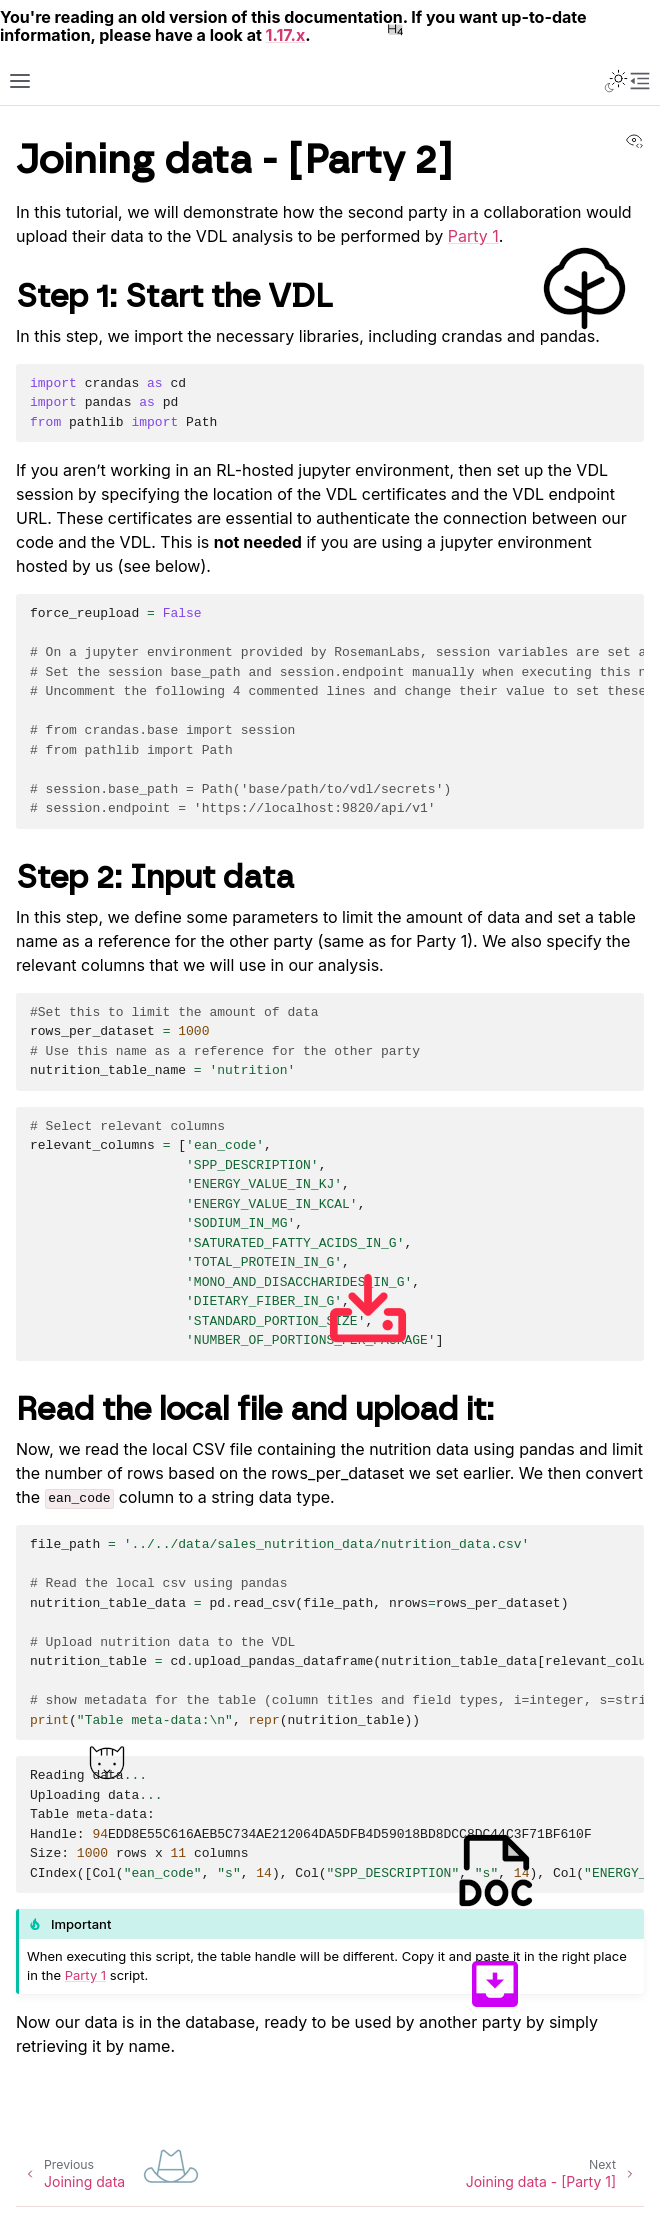 The image size is (660, 2223). Describe the element at coordinates (495, 1984) in the screenshot. I see `download to inbox` at that location.